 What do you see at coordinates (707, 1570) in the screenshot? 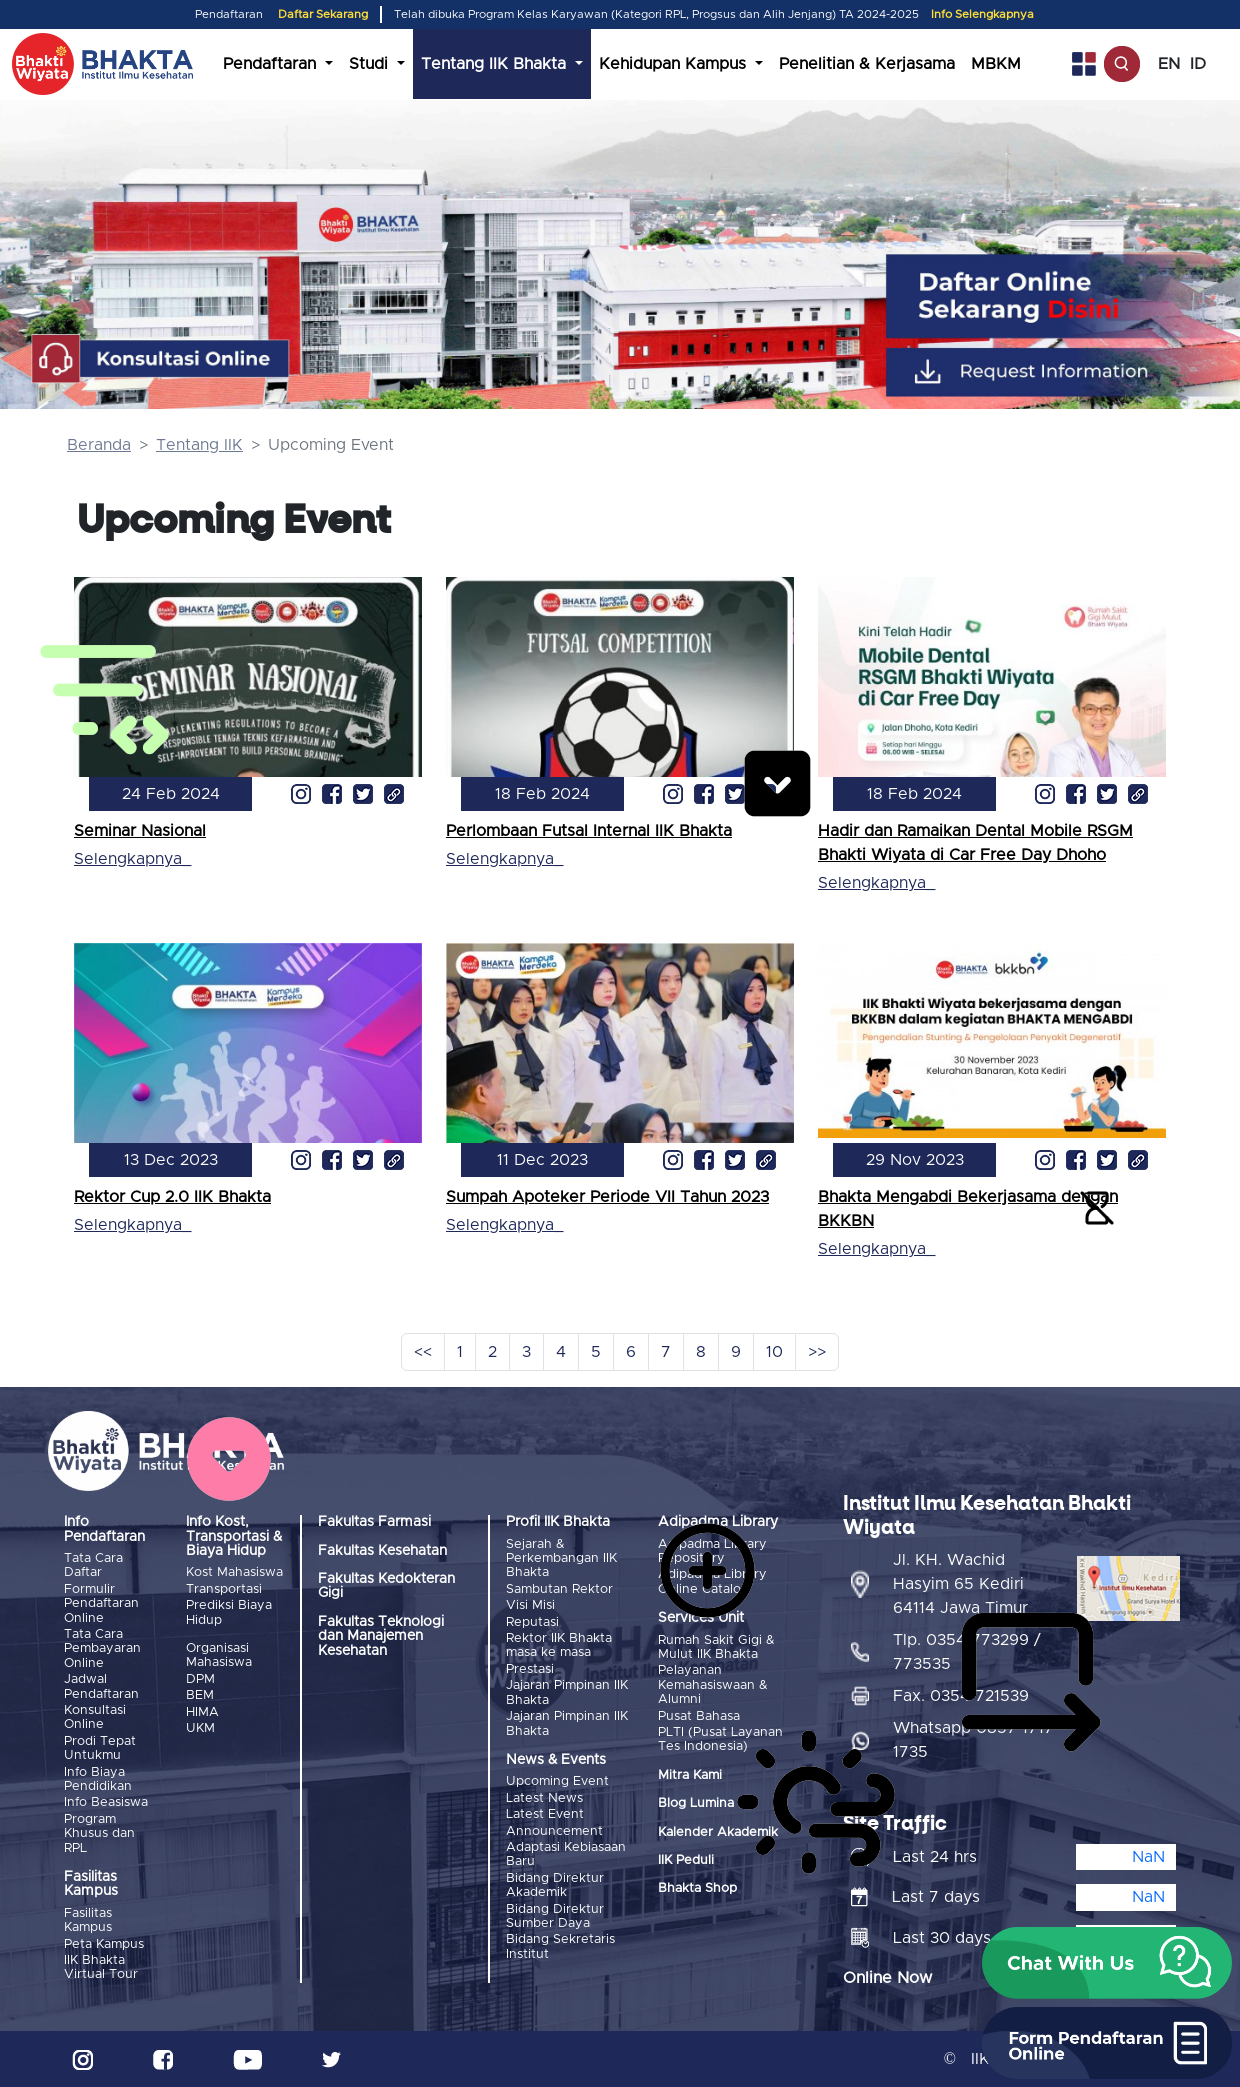
I see `add a new item` at bounding box center [707, 1570].